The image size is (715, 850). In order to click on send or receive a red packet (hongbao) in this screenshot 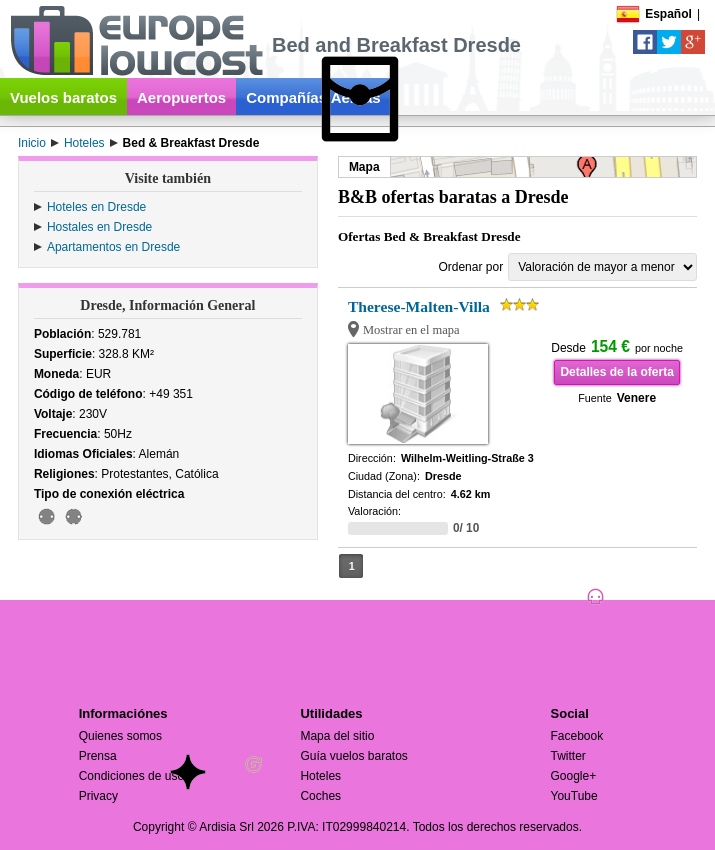, I will do `click(360, 99)`.